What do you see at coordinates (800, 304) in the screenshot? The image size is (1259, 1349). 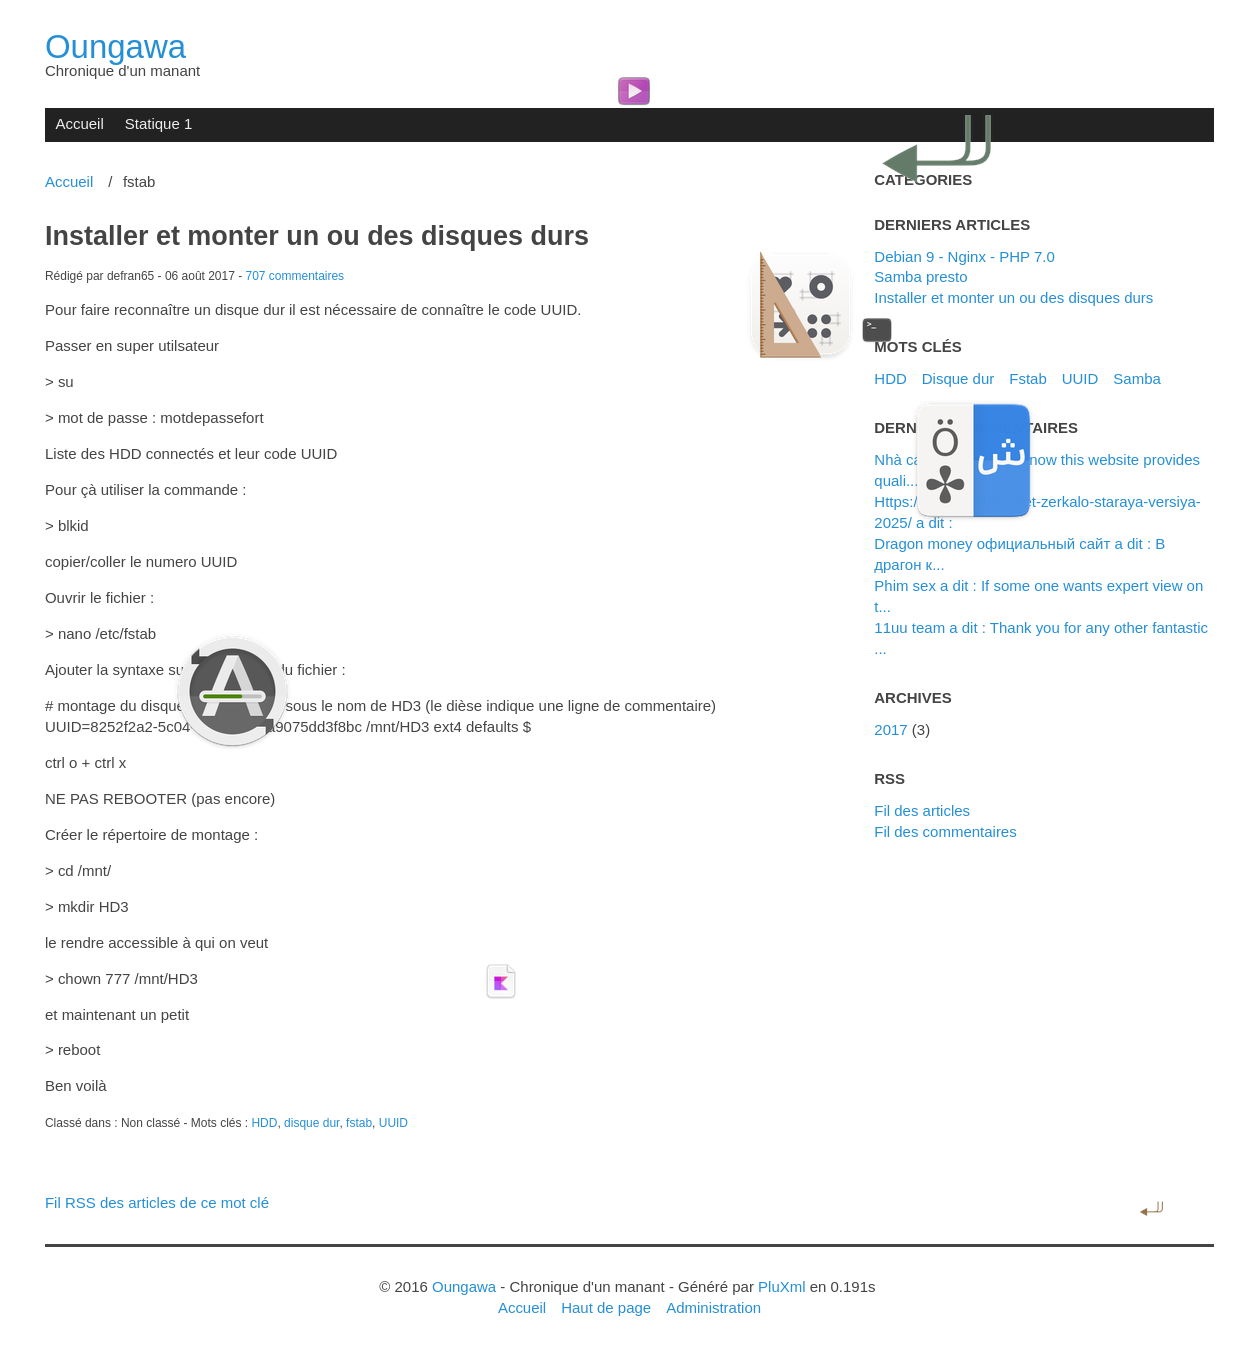 I see `open symbolic preview app` at bounding box center [800, 304].